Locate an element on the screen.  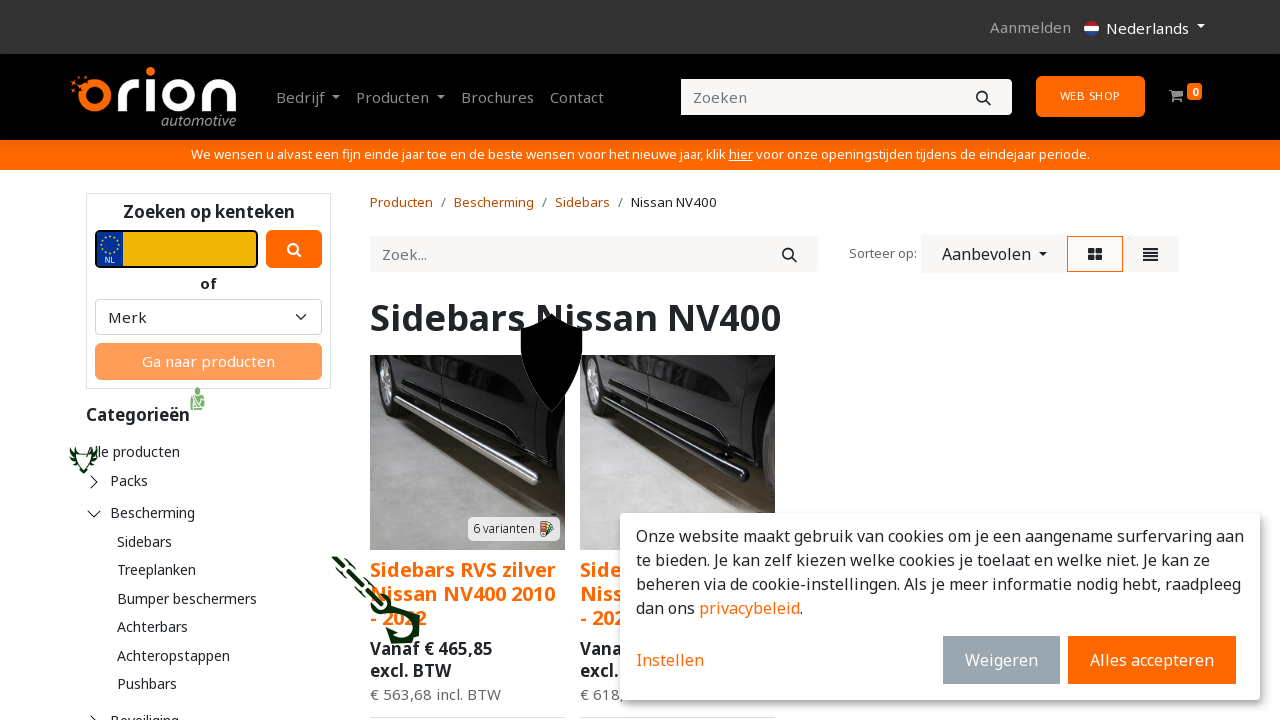
indicates protected or guarded status is located at coordinates (83, 459).